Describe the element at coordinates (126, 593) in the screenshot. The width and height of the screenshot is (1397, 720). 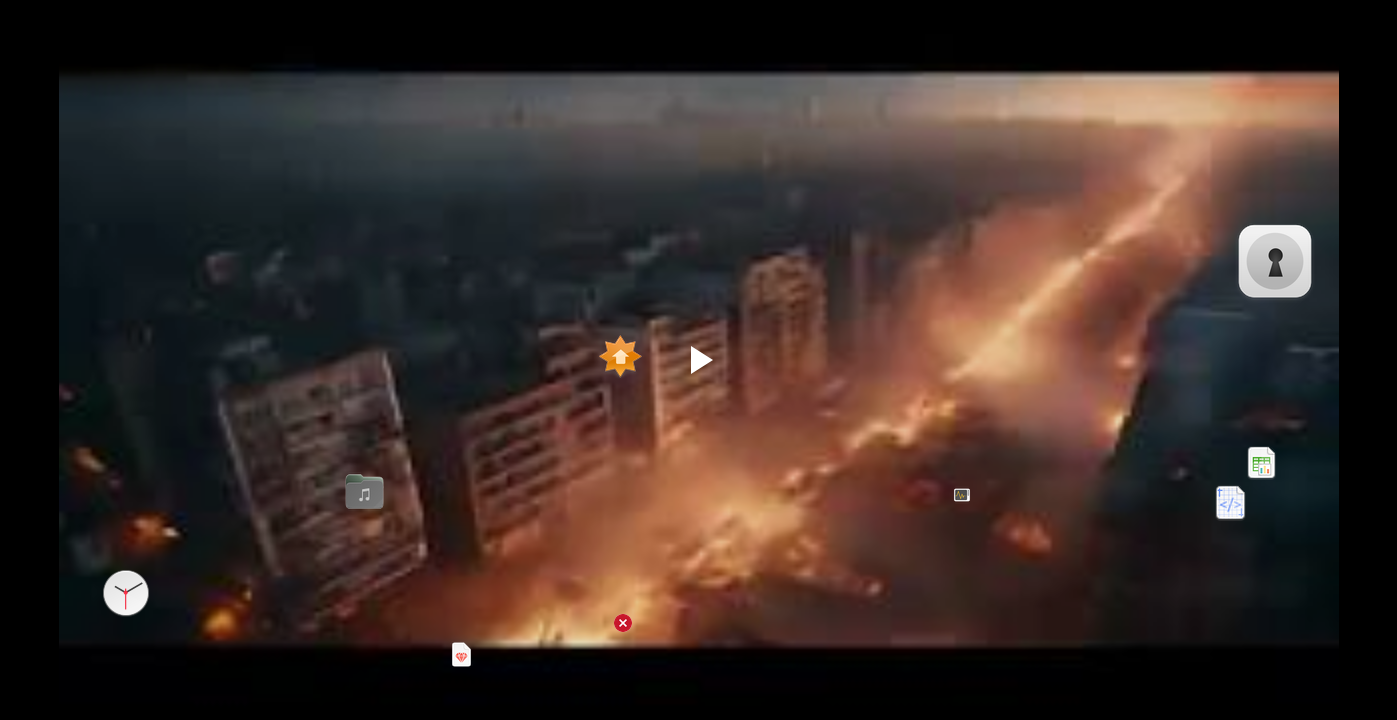
I see `access time and date settings` at that location.